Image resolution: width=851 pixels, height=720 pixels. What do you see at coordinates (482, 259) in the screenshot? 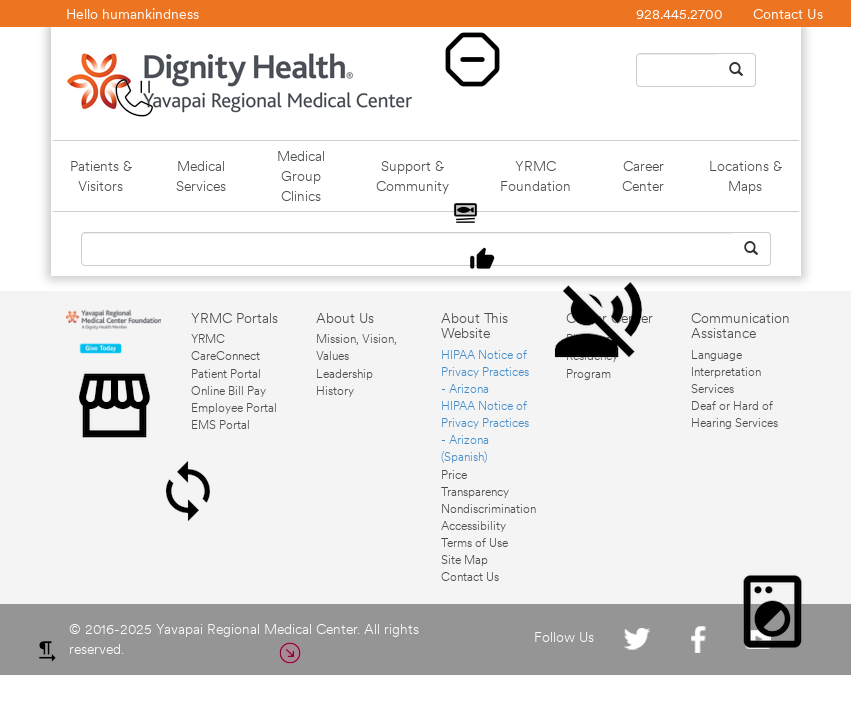
I see `like or upvote content` at bounding box center [482, 259].